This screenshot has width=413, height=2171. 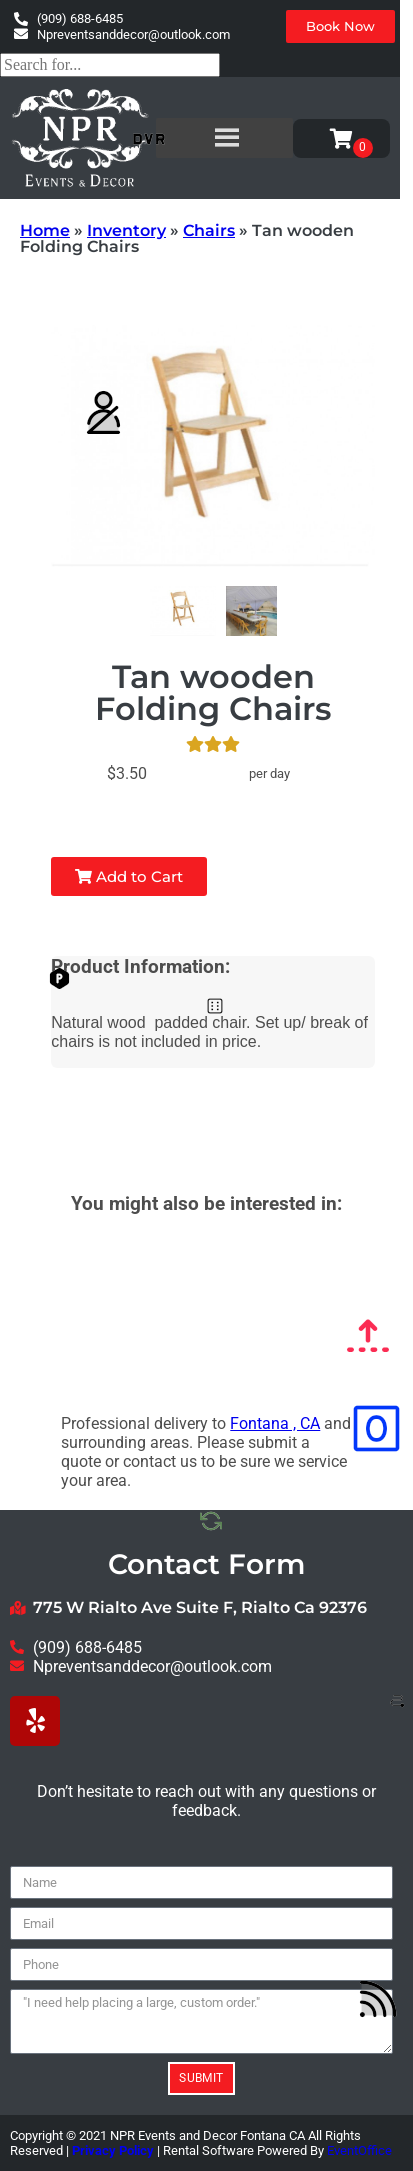 I want to click on collapse content upward, so click(x=368, y=1338).